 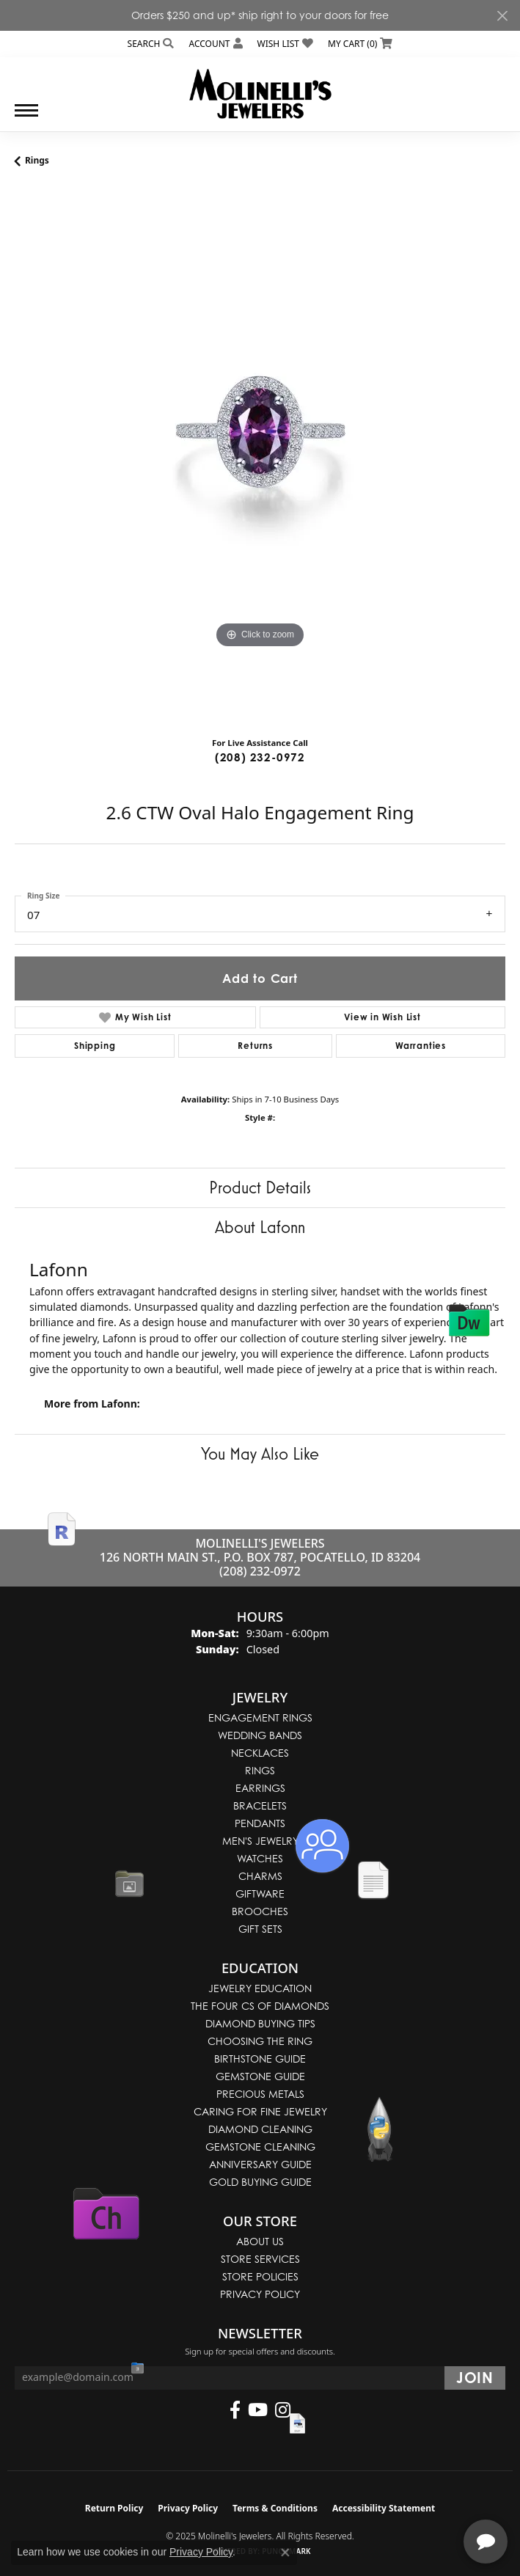 I want to click on access your templates folder, so click(x=137, y=2368).